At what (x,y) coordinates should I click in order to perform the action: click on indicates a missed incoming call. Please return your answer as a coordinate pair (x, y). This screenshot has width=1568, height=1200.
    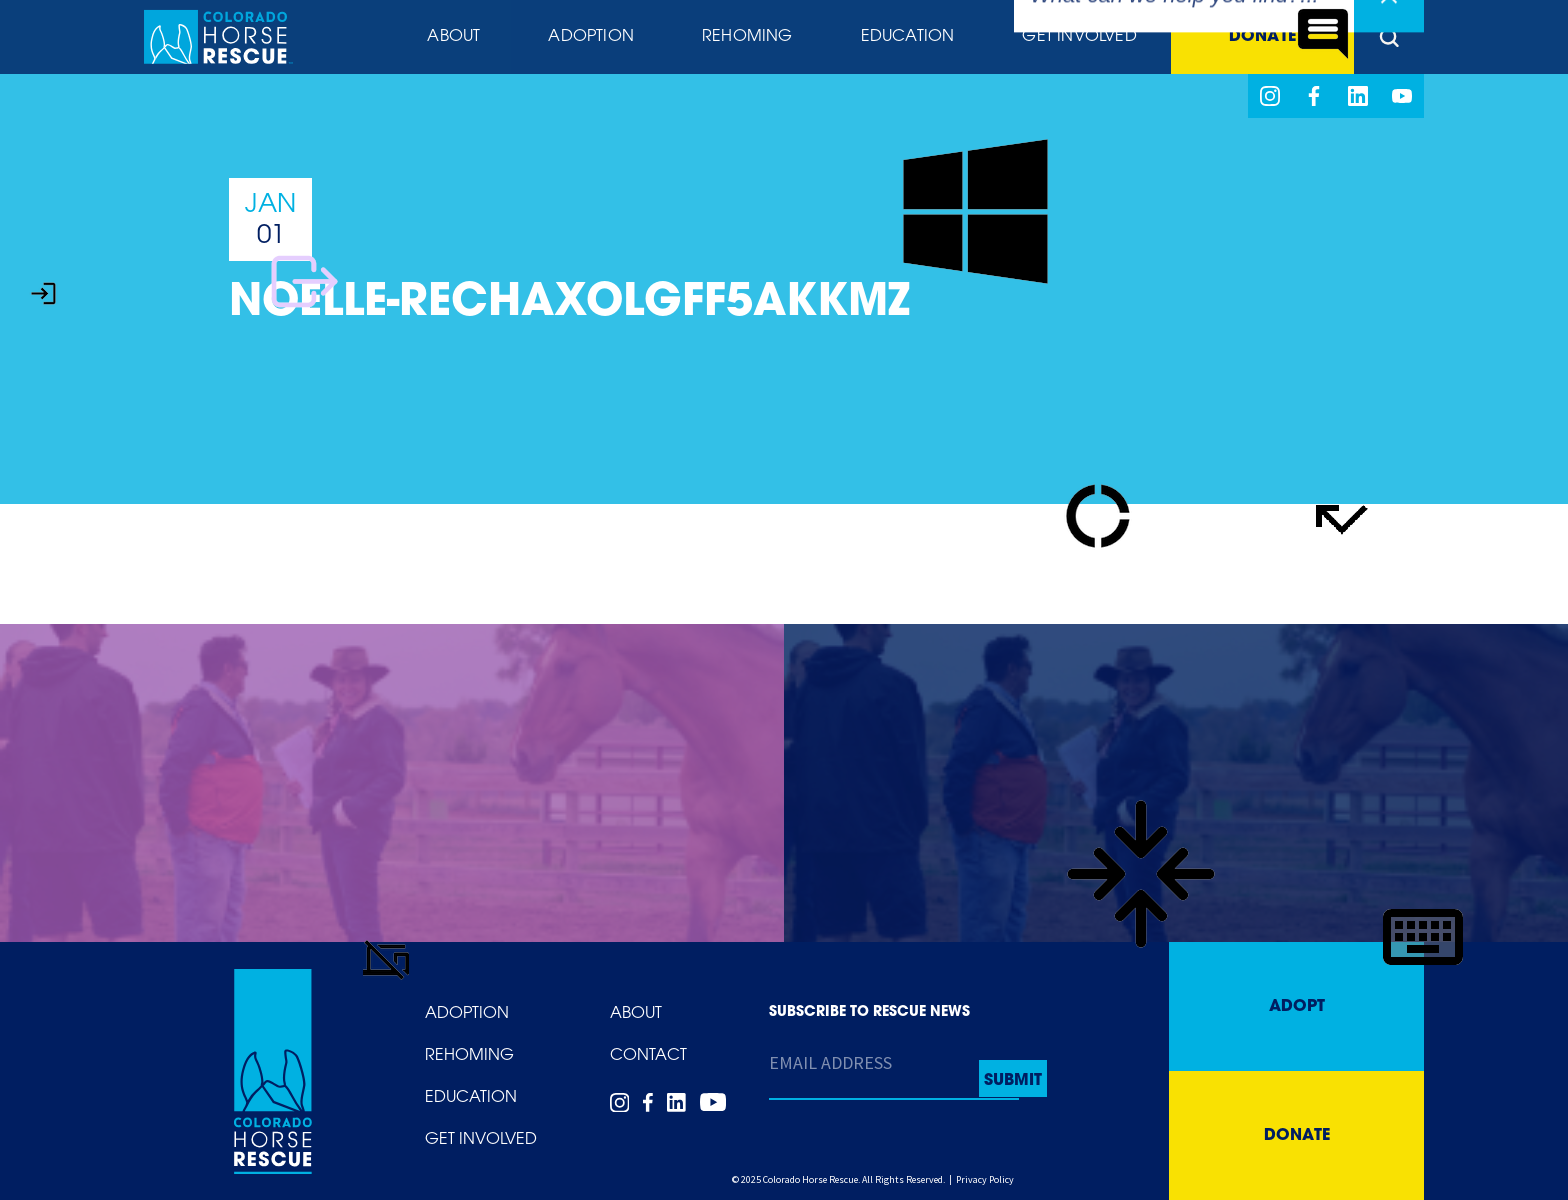
    Looking at the image, I should click on (1342, 519).